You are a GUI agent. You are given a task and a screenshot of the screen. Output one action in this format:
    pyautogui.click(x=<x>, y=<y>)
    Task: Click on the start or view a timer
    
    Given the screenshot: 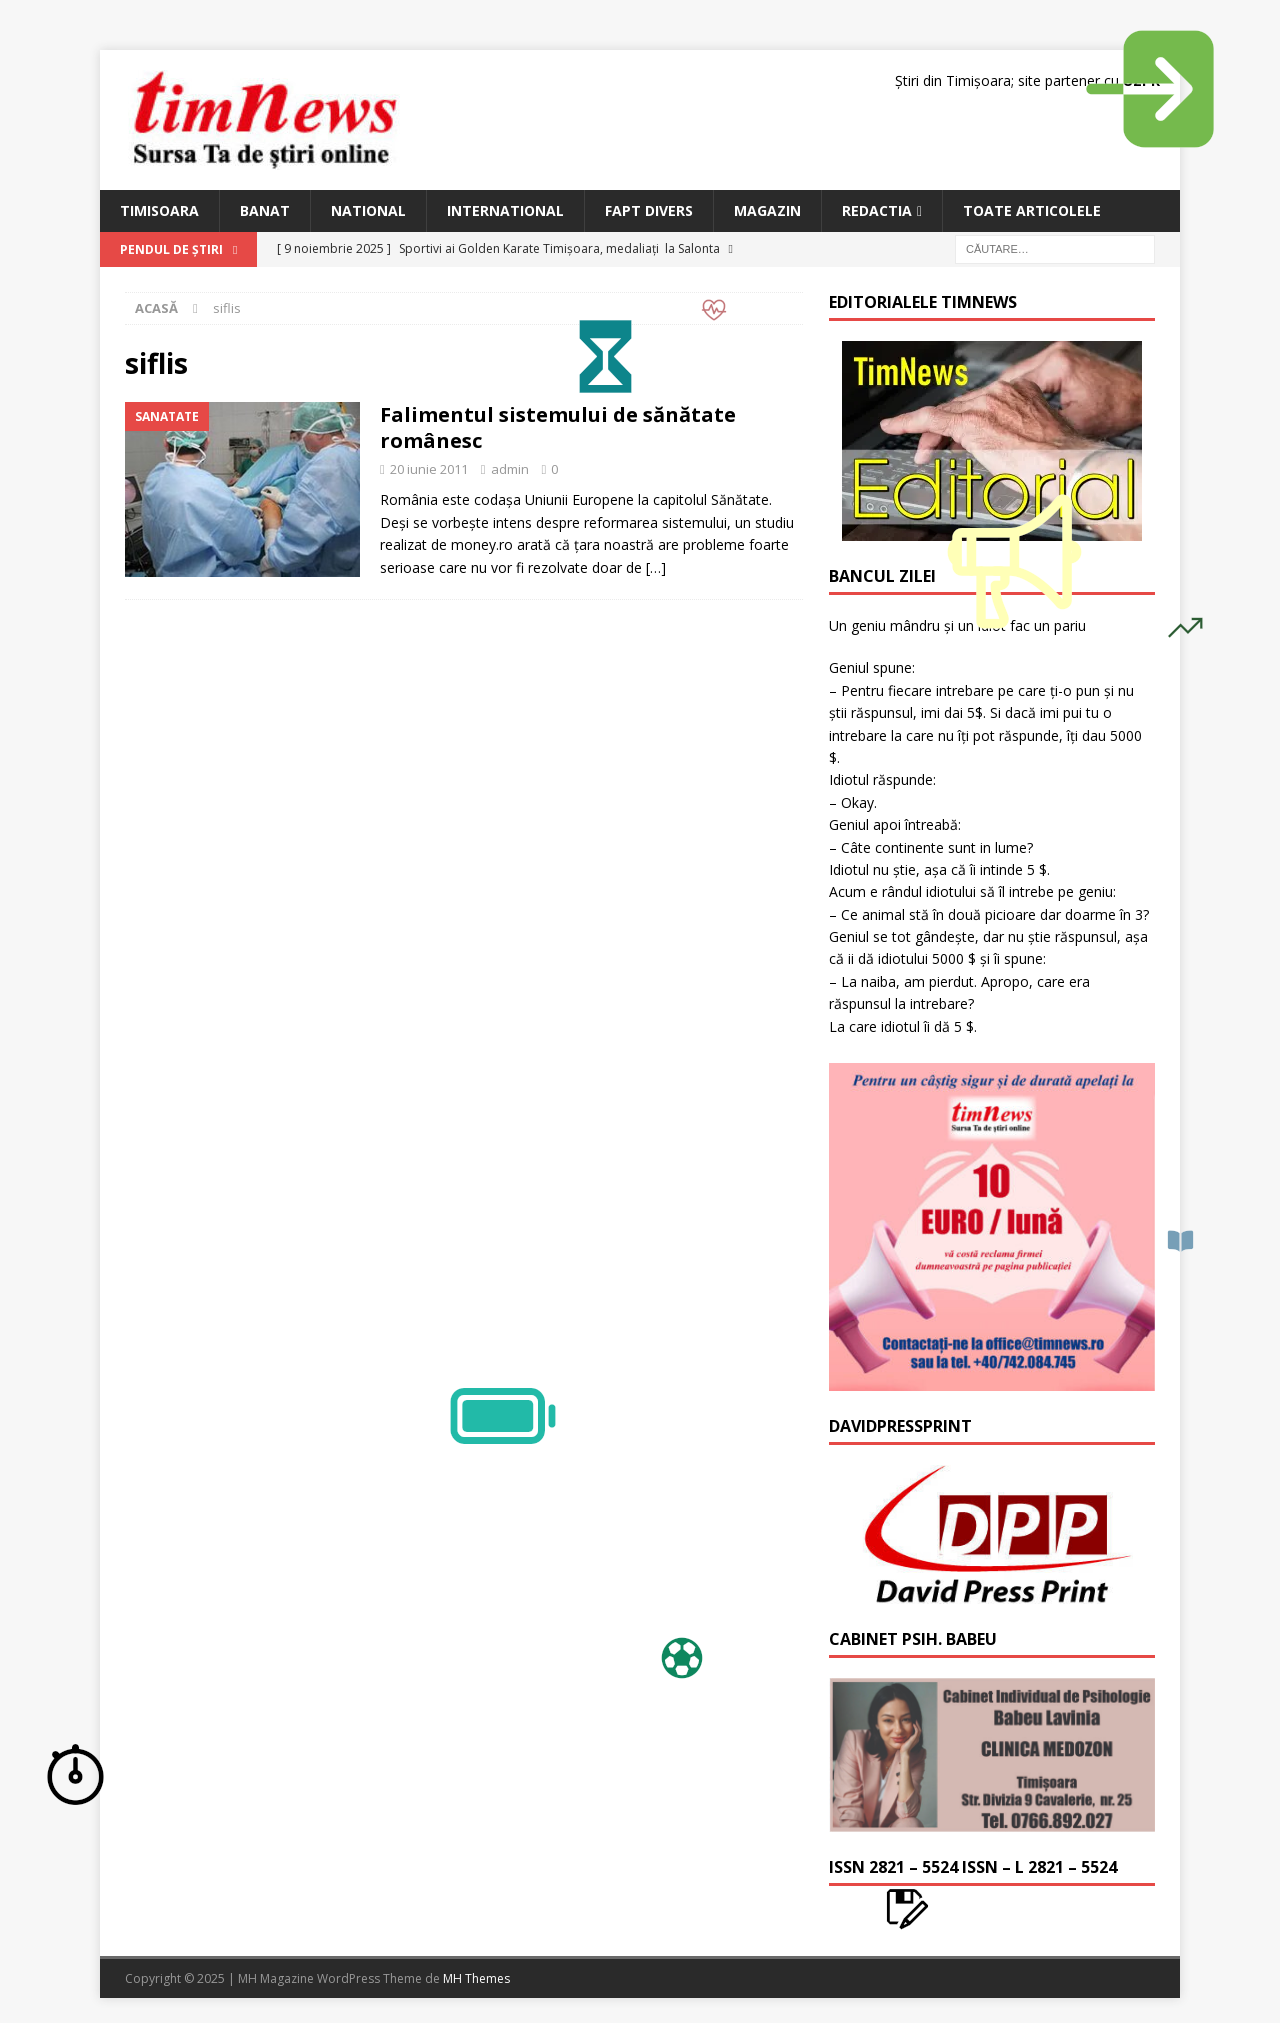 What is the action you would take?
    pyautogui.click(x=75, y=1774)
    